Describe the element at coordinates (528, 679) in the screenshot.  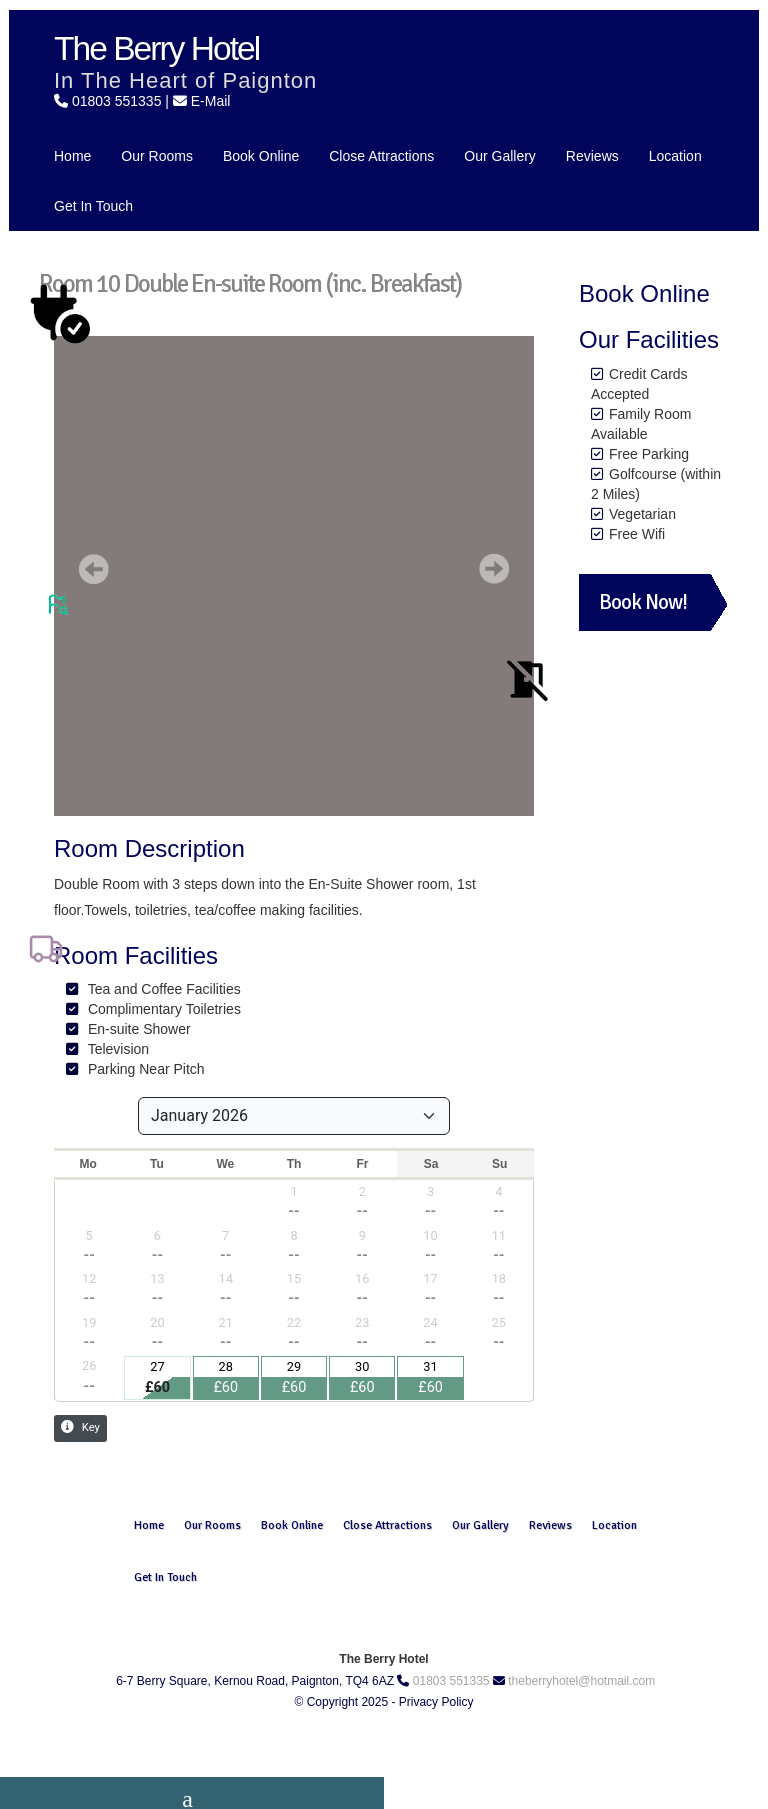
I see `no meeting room available` at that location.